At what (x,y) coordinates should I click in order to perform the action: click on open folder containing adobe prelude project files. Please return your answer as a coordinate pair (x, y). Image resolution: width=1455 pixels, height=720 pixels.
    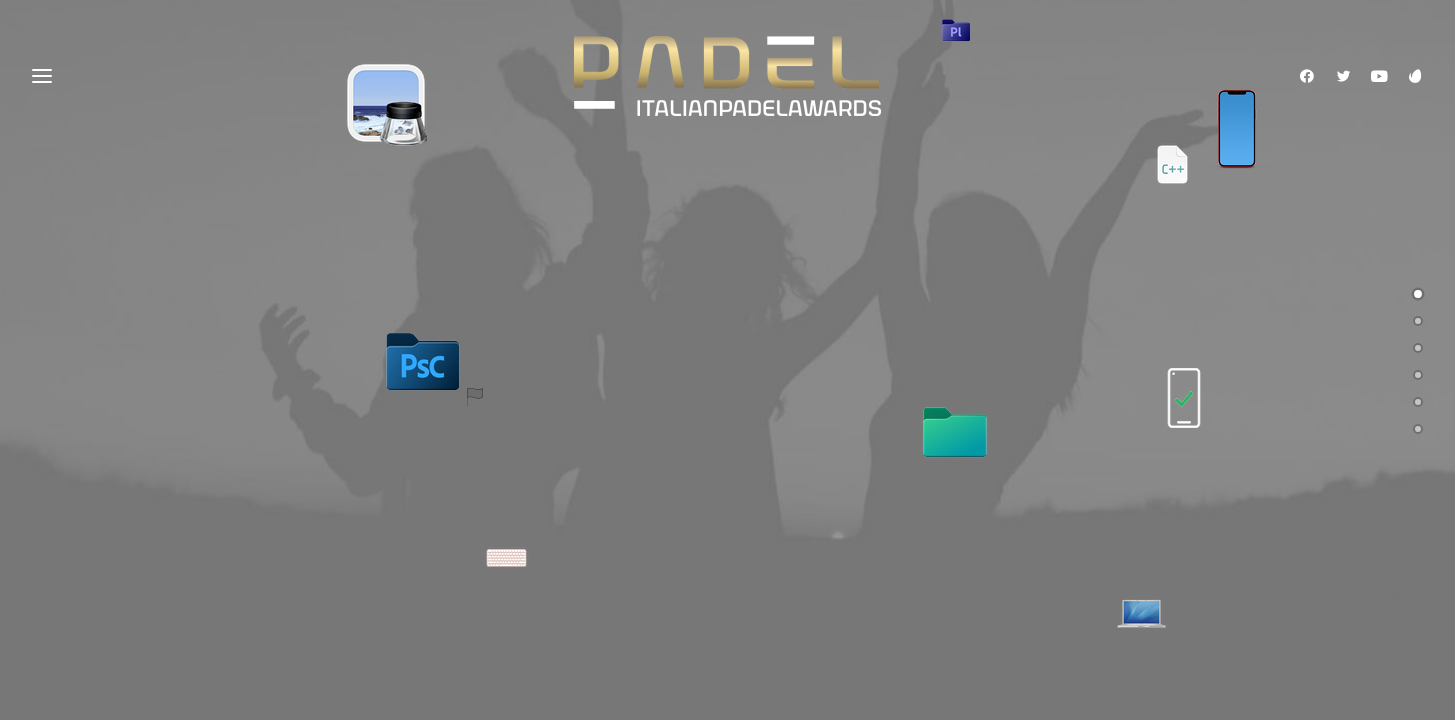
    Looking at the image, I should click on (956, 31).